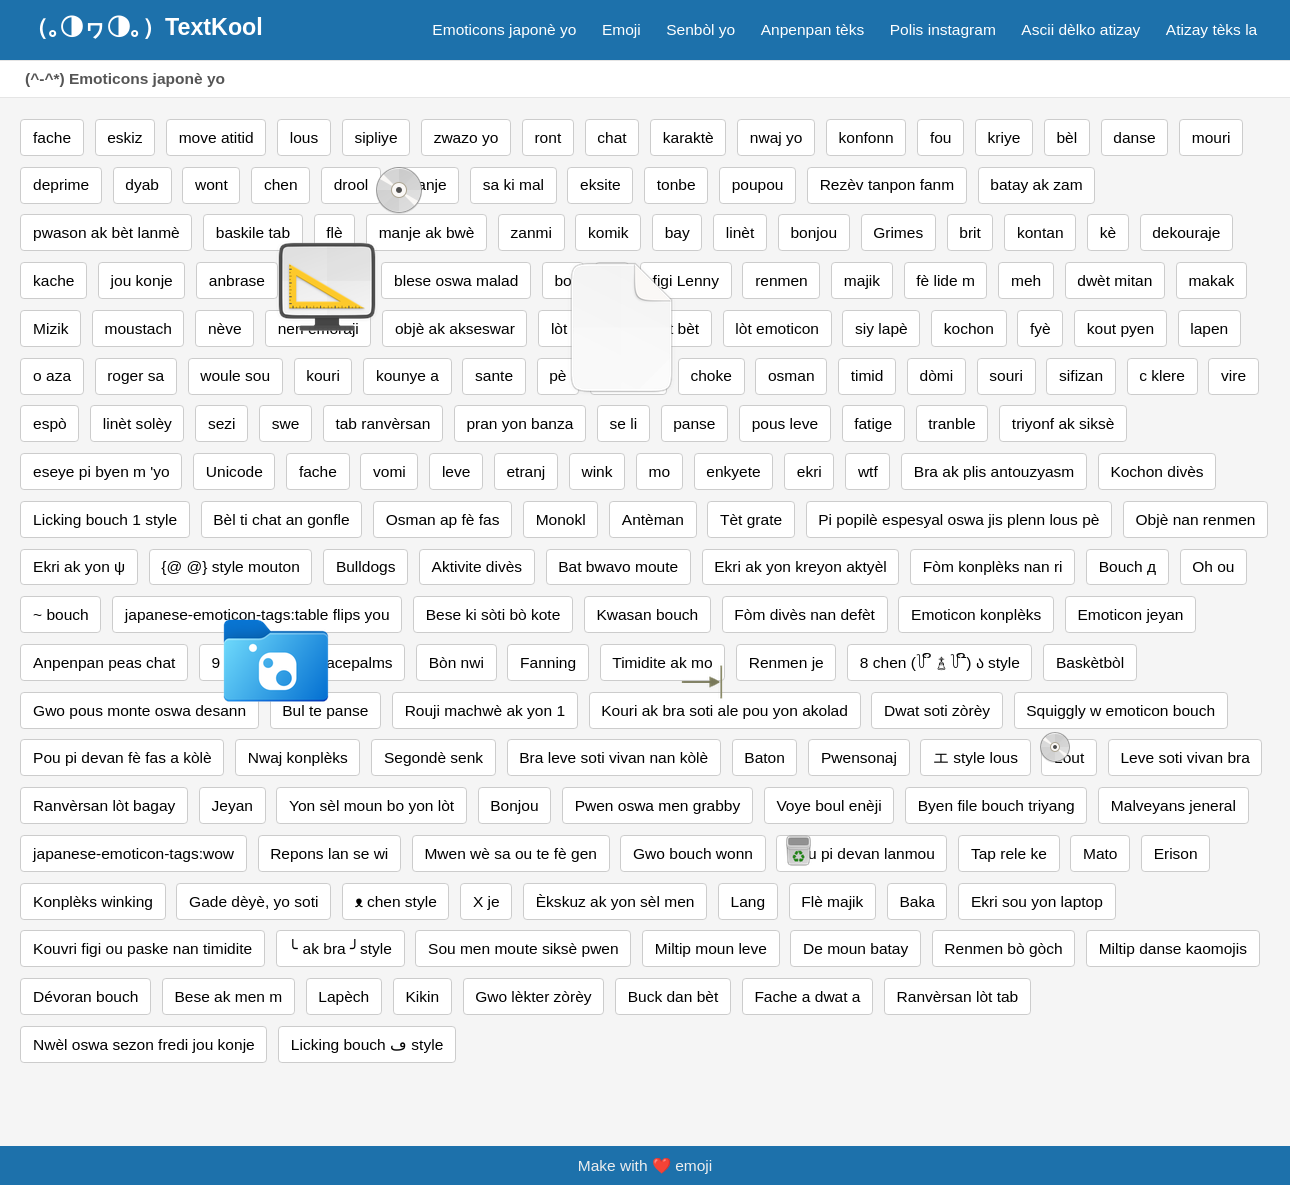  I want to click on open the trash or recycle bin, so click(798, 850).